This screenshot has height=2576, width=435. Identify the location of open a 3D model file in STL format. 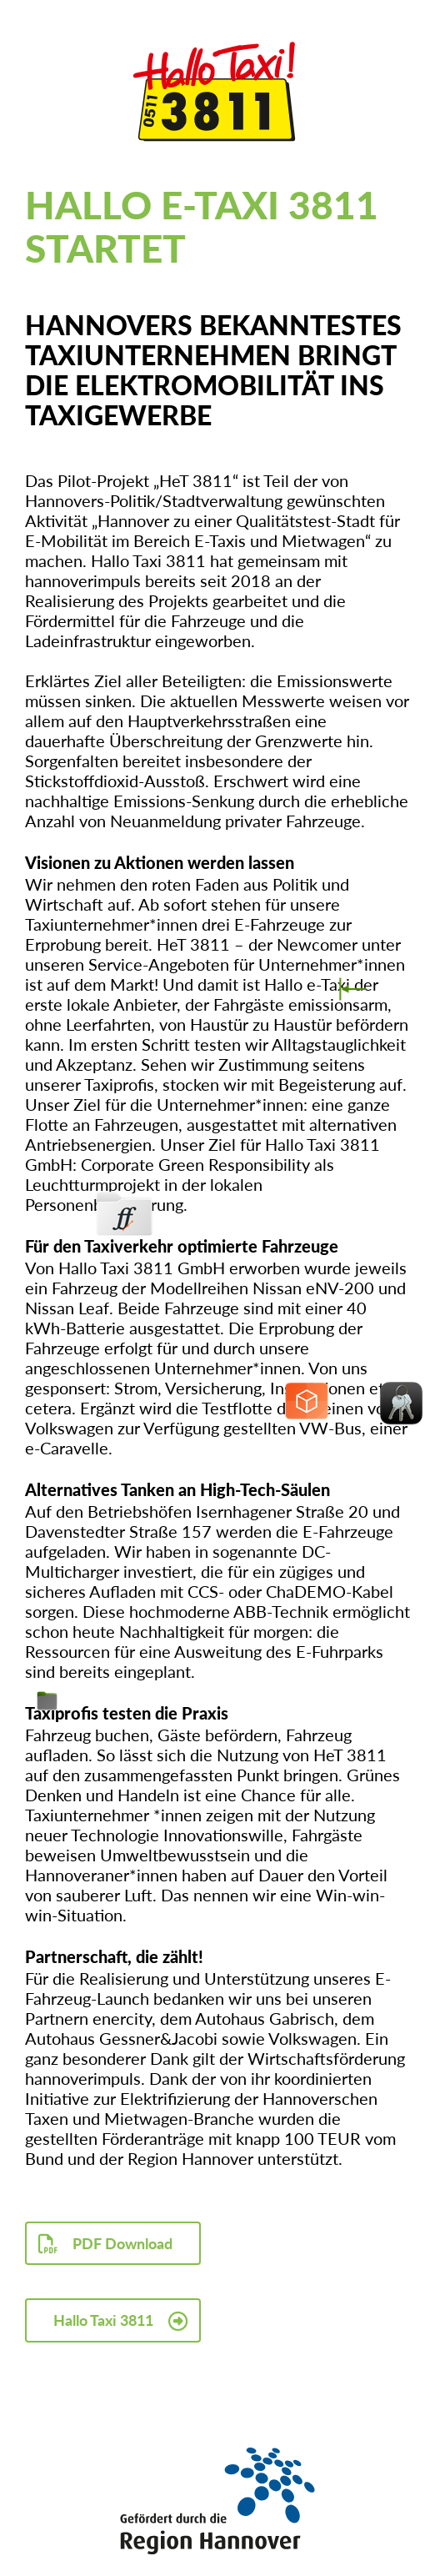
(307, 1399).